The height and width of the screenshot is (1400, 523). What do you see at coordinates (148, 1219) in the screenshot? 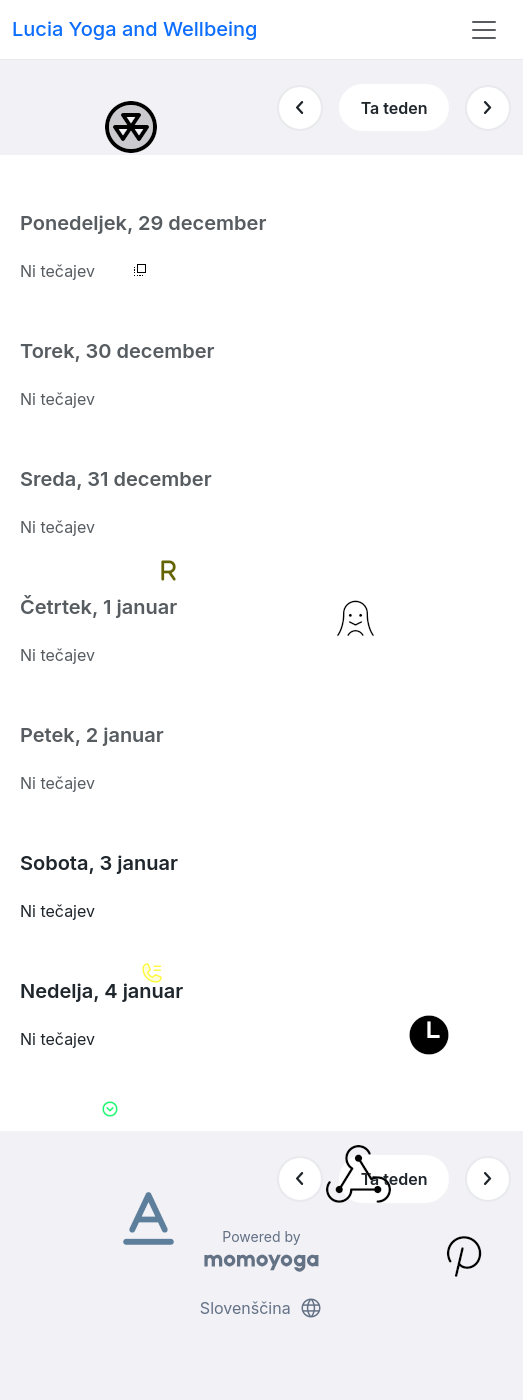
I see `apply underline formatting to text` at bounding box center [148, 1219].